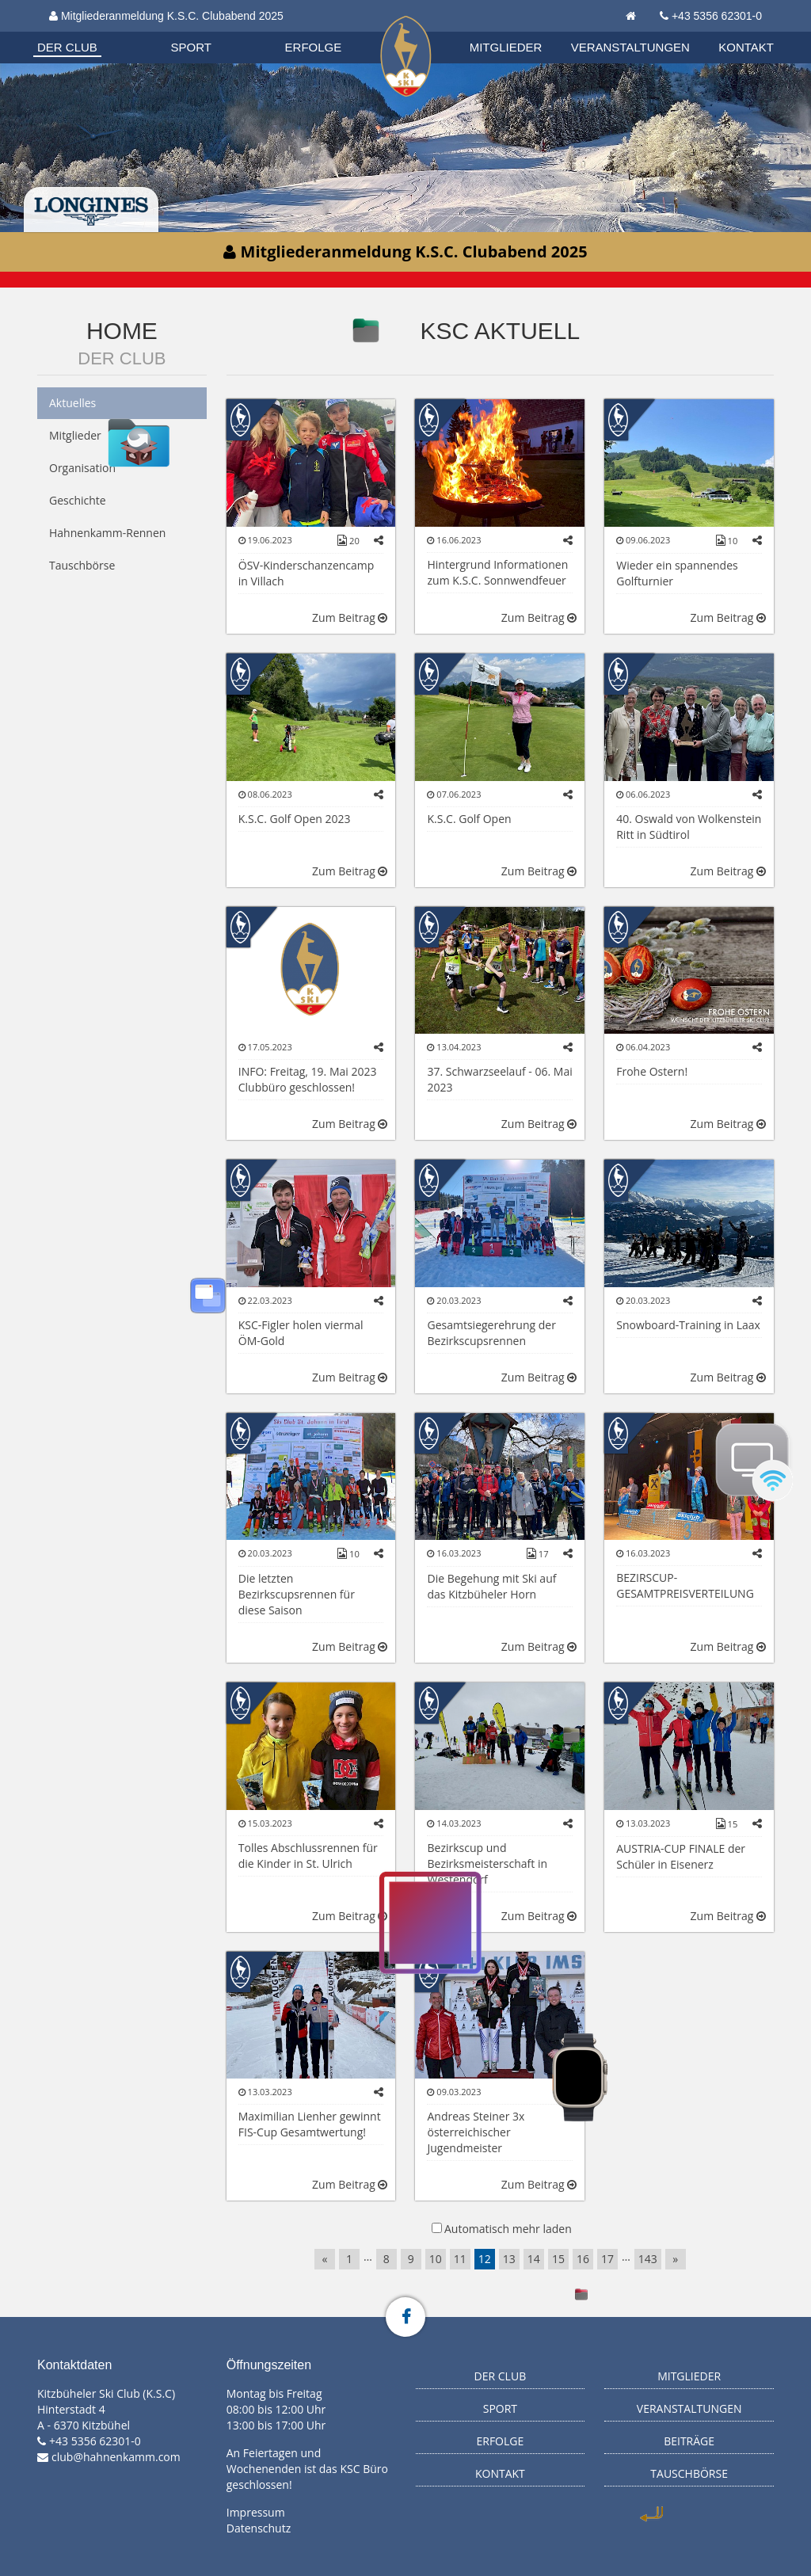  I want to click on drop files here to add them to folder, so click(571, 1734).